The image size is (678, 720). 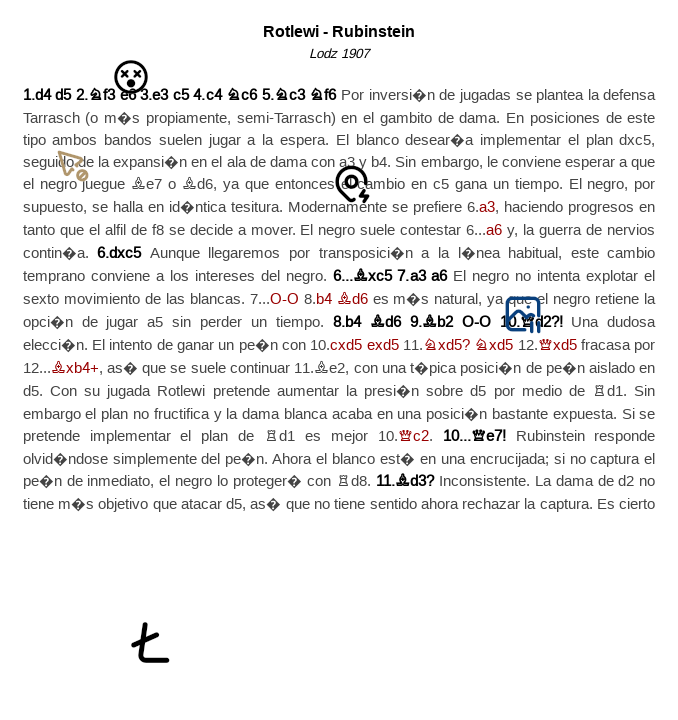 What do you see at coordinates (131, 77) in the screenshot?
I see `indicates an error or system crash` at bounding box center [131, 77].